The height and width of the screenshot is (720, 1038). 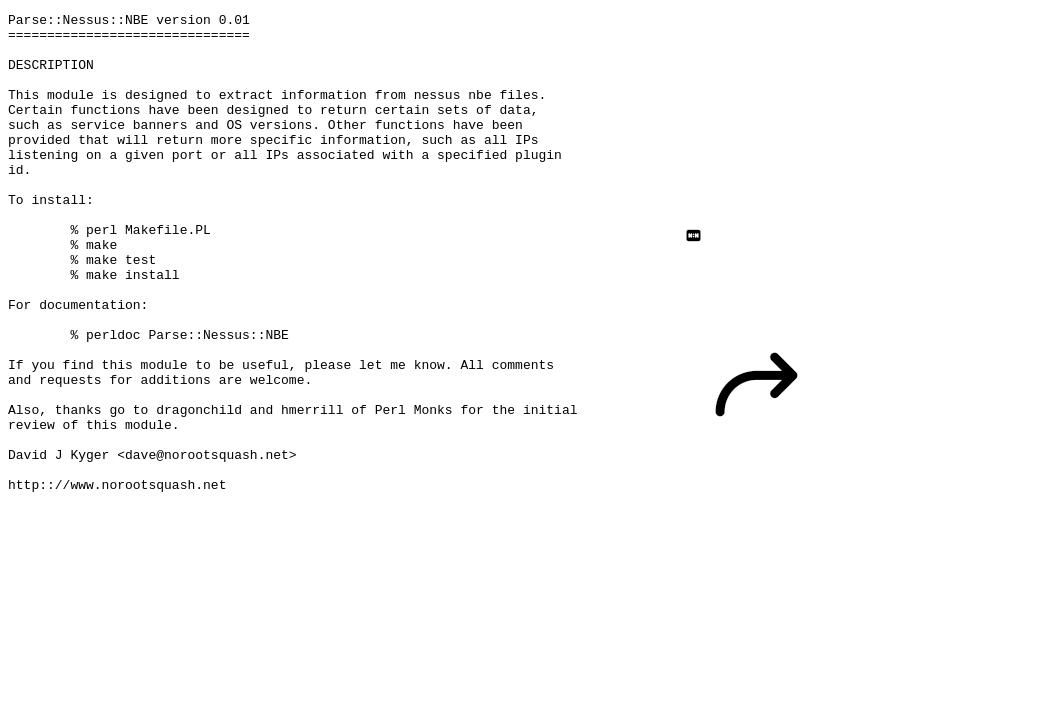 I want to click on indicates a many-to-many database relationship, so click(x=693, y=235).